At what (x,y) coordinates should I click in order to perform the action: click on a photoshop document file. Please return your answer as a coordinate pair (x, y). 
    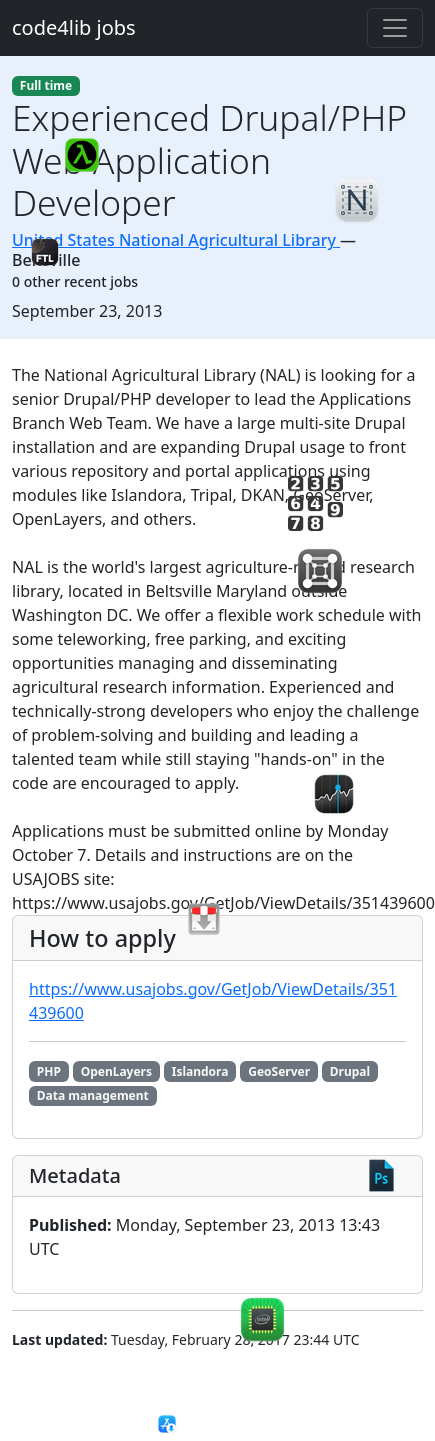
    Looking at the image, I should click on (381, 1175).